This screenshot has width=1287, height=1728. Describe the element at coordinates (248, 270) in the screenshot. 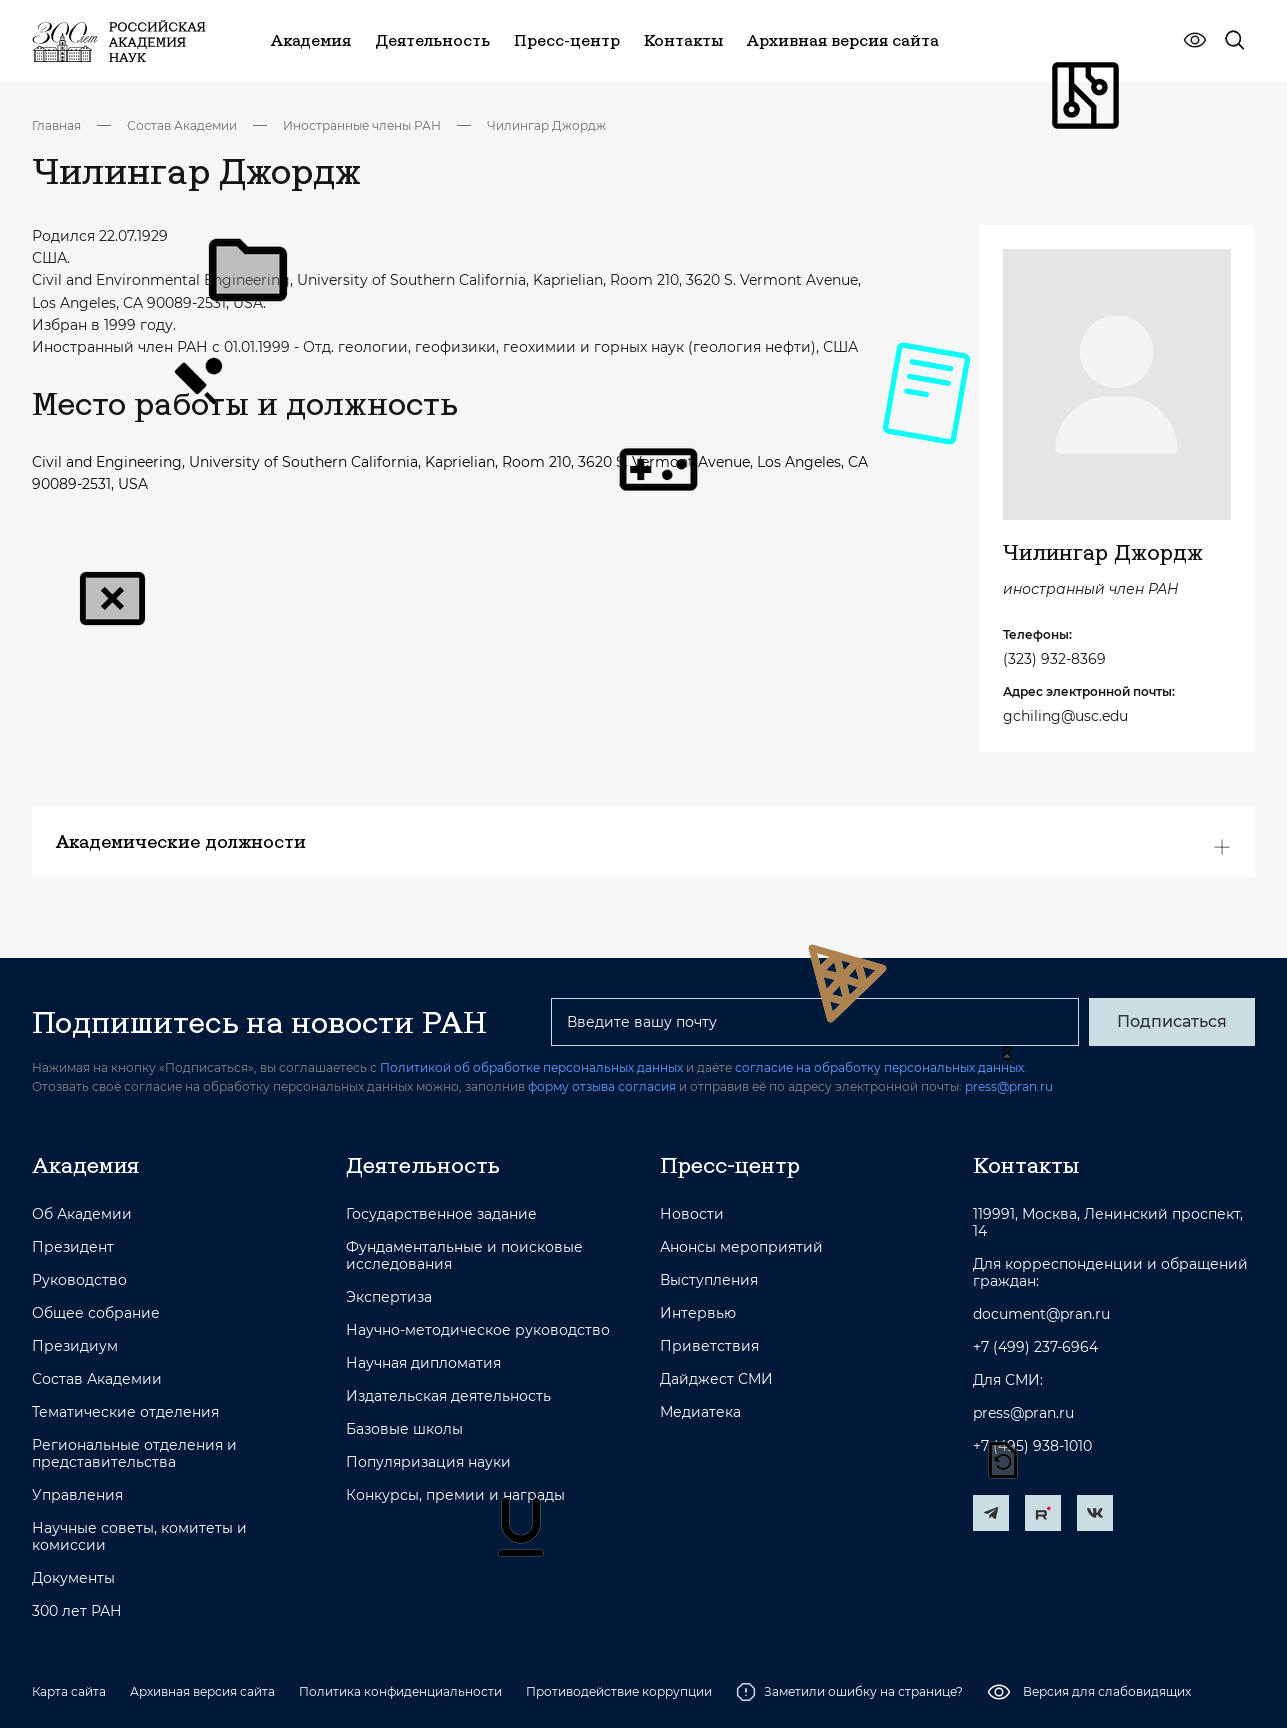

I see `access files and documents` at that location.